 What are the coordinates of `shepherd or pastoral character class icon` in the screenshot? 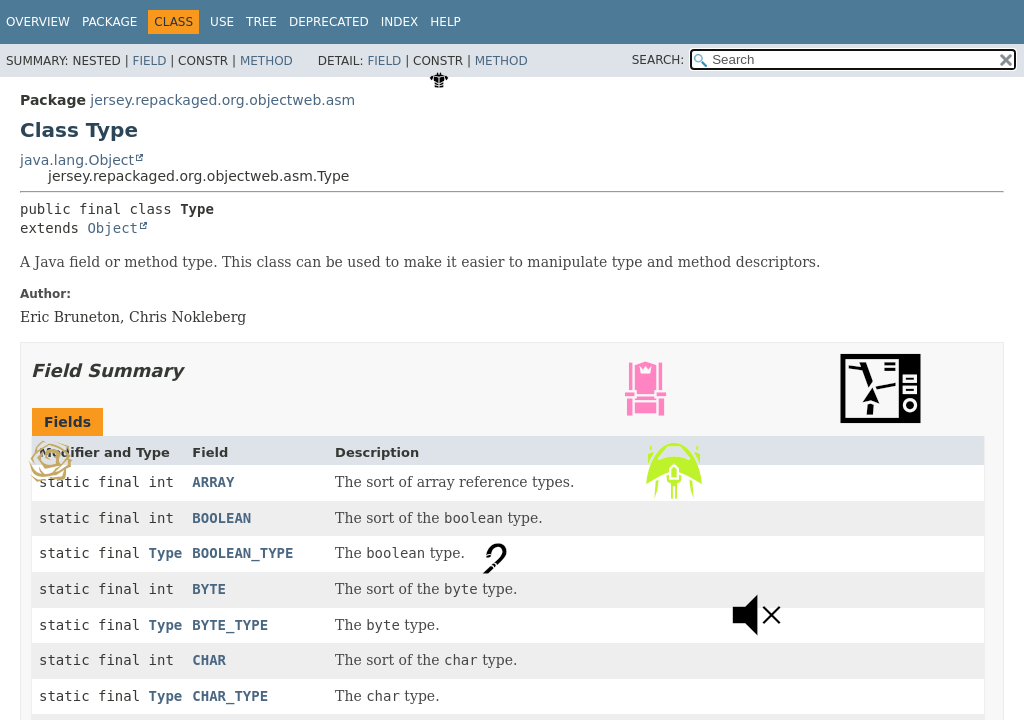 It's located at (494, 558).